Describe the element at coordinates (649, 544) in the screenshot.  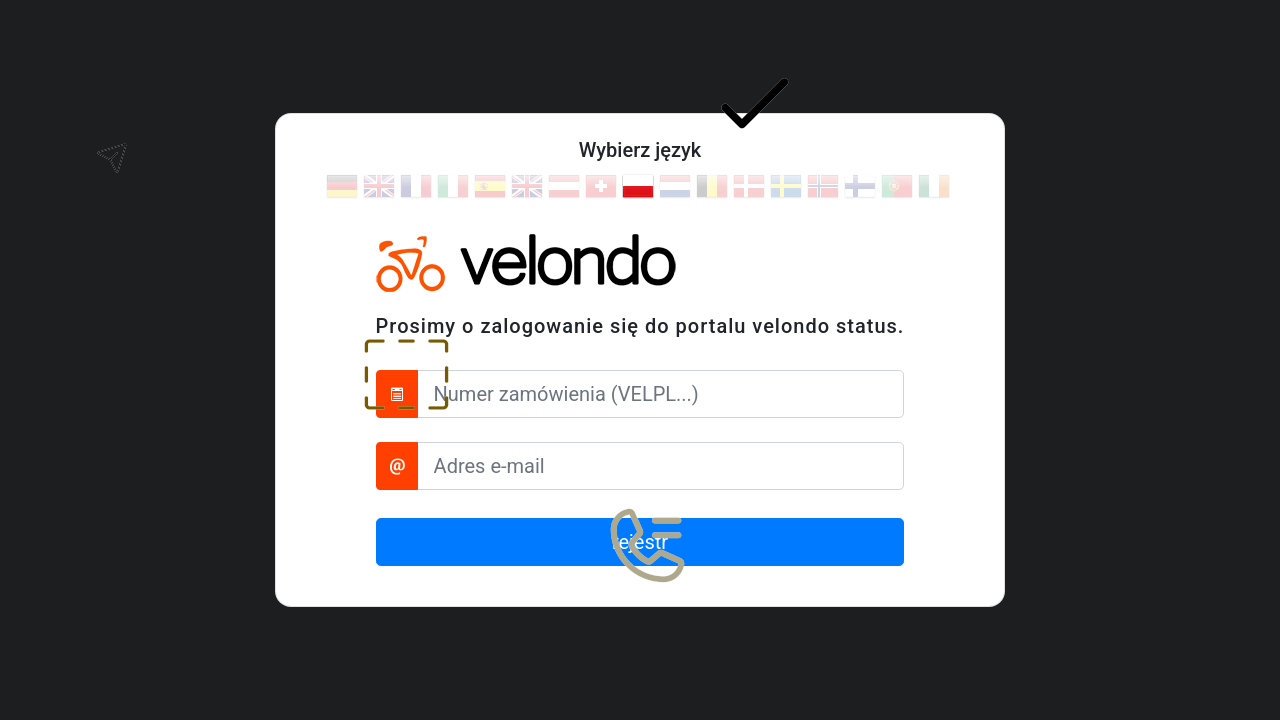
I see `view contact list or phone directory` at that location.